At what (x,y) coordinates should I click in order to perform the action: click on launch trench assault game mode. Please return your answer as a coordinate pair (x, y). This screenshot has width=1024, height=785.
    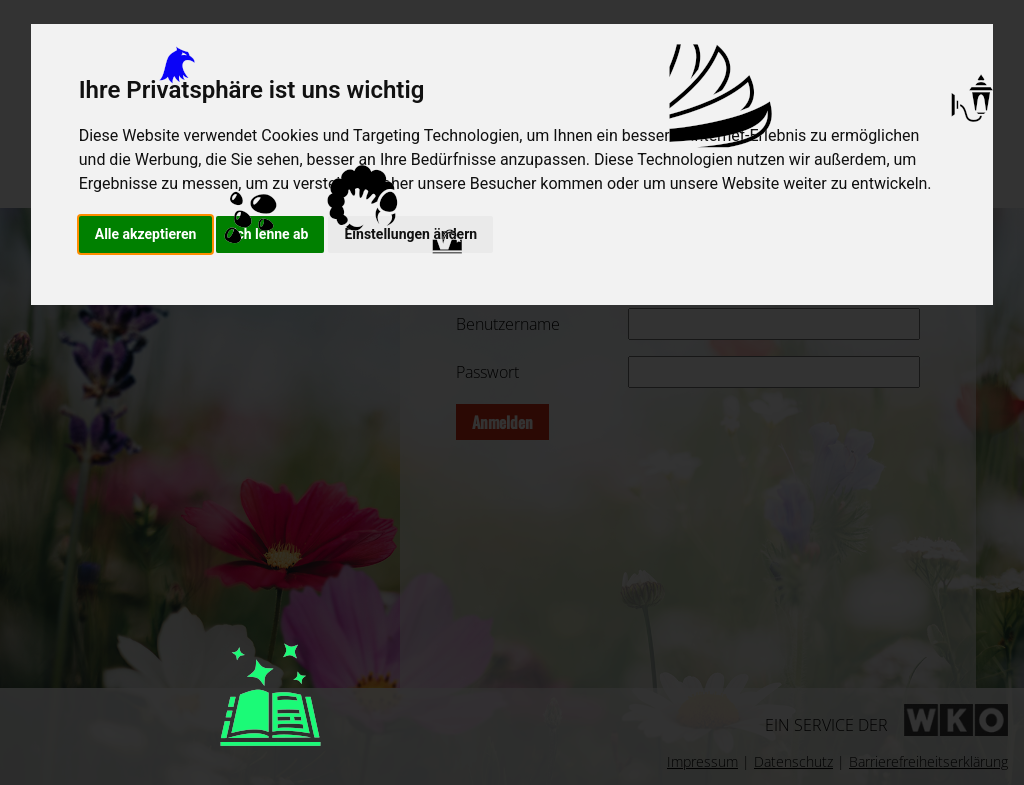
    Looking at the image, I should click on (447, 239).